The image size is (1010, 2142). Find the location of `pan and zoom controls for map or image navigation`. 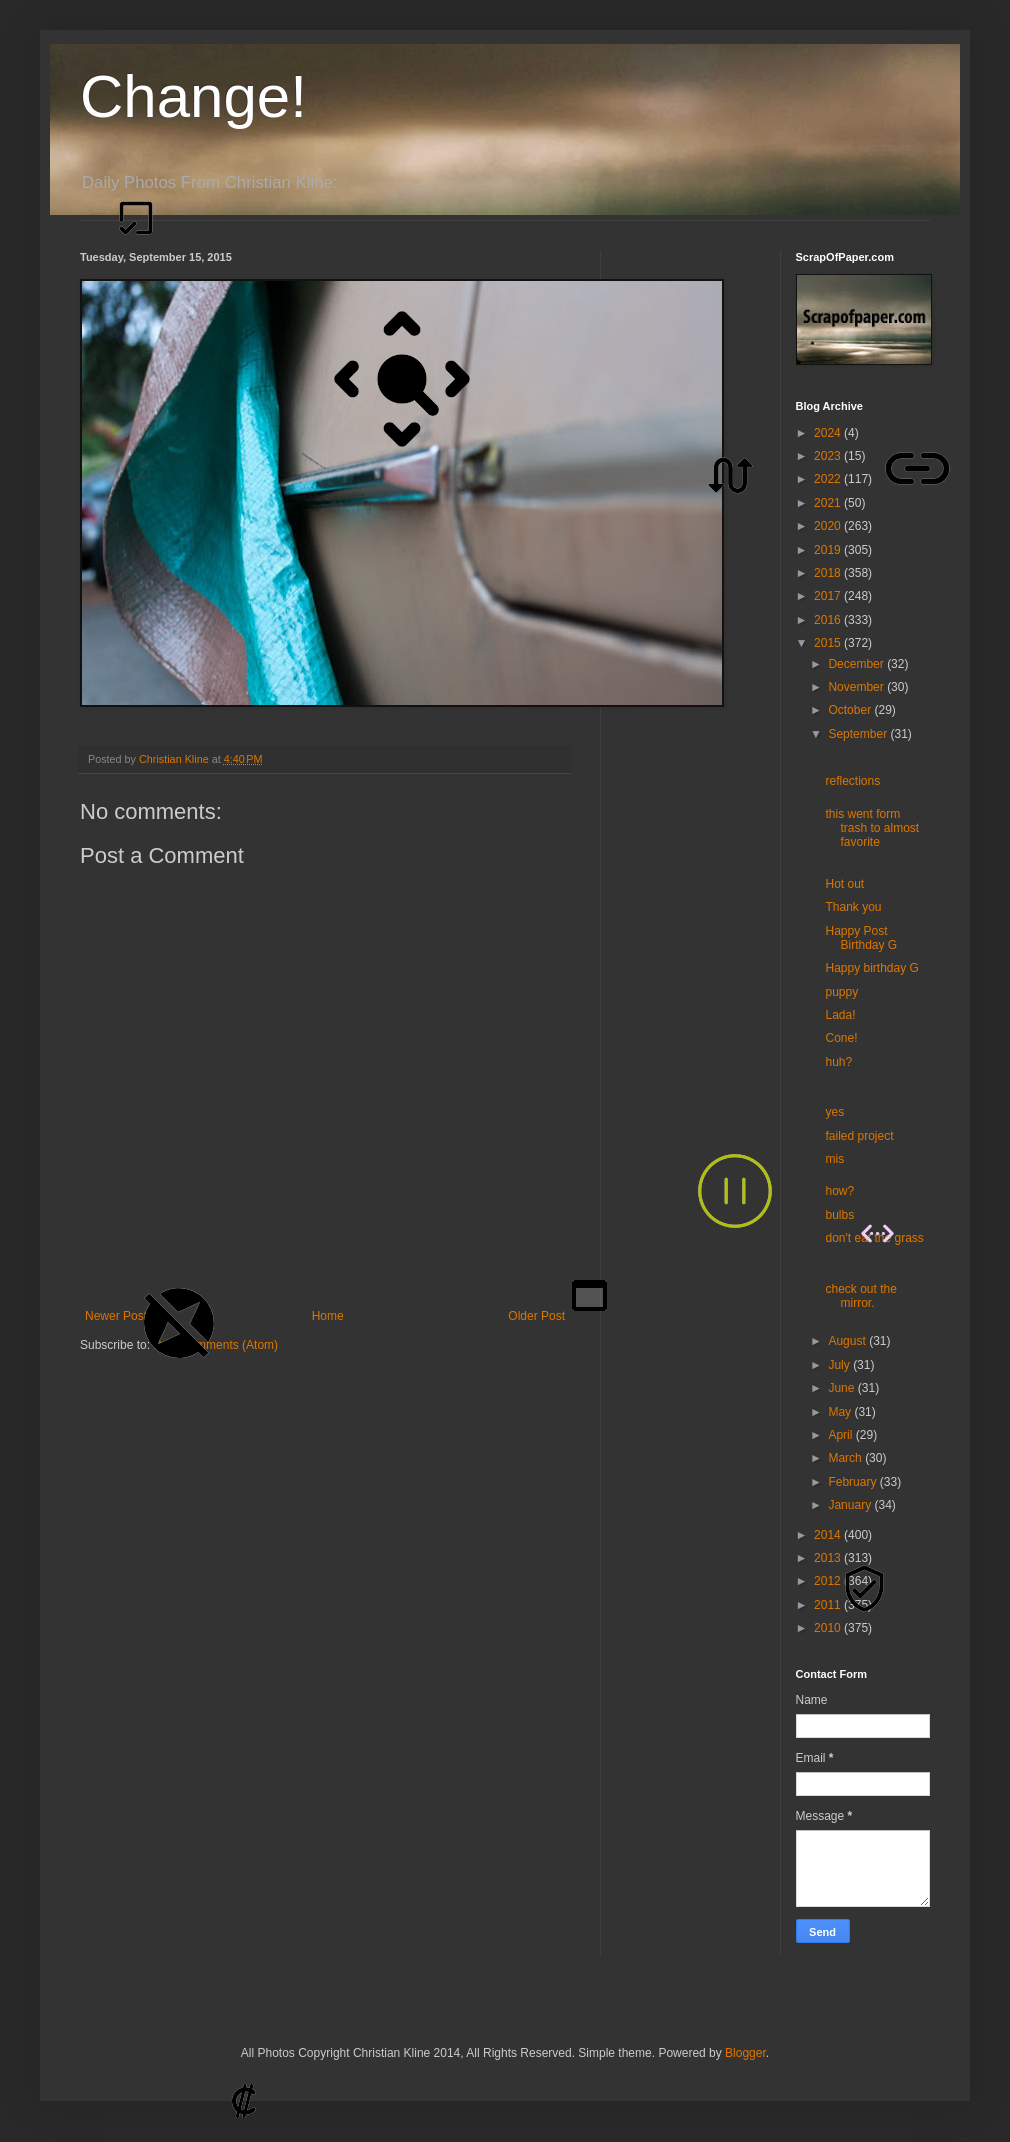

pan and zoom controls for map or image navigation is located at coordinates (402, 379).